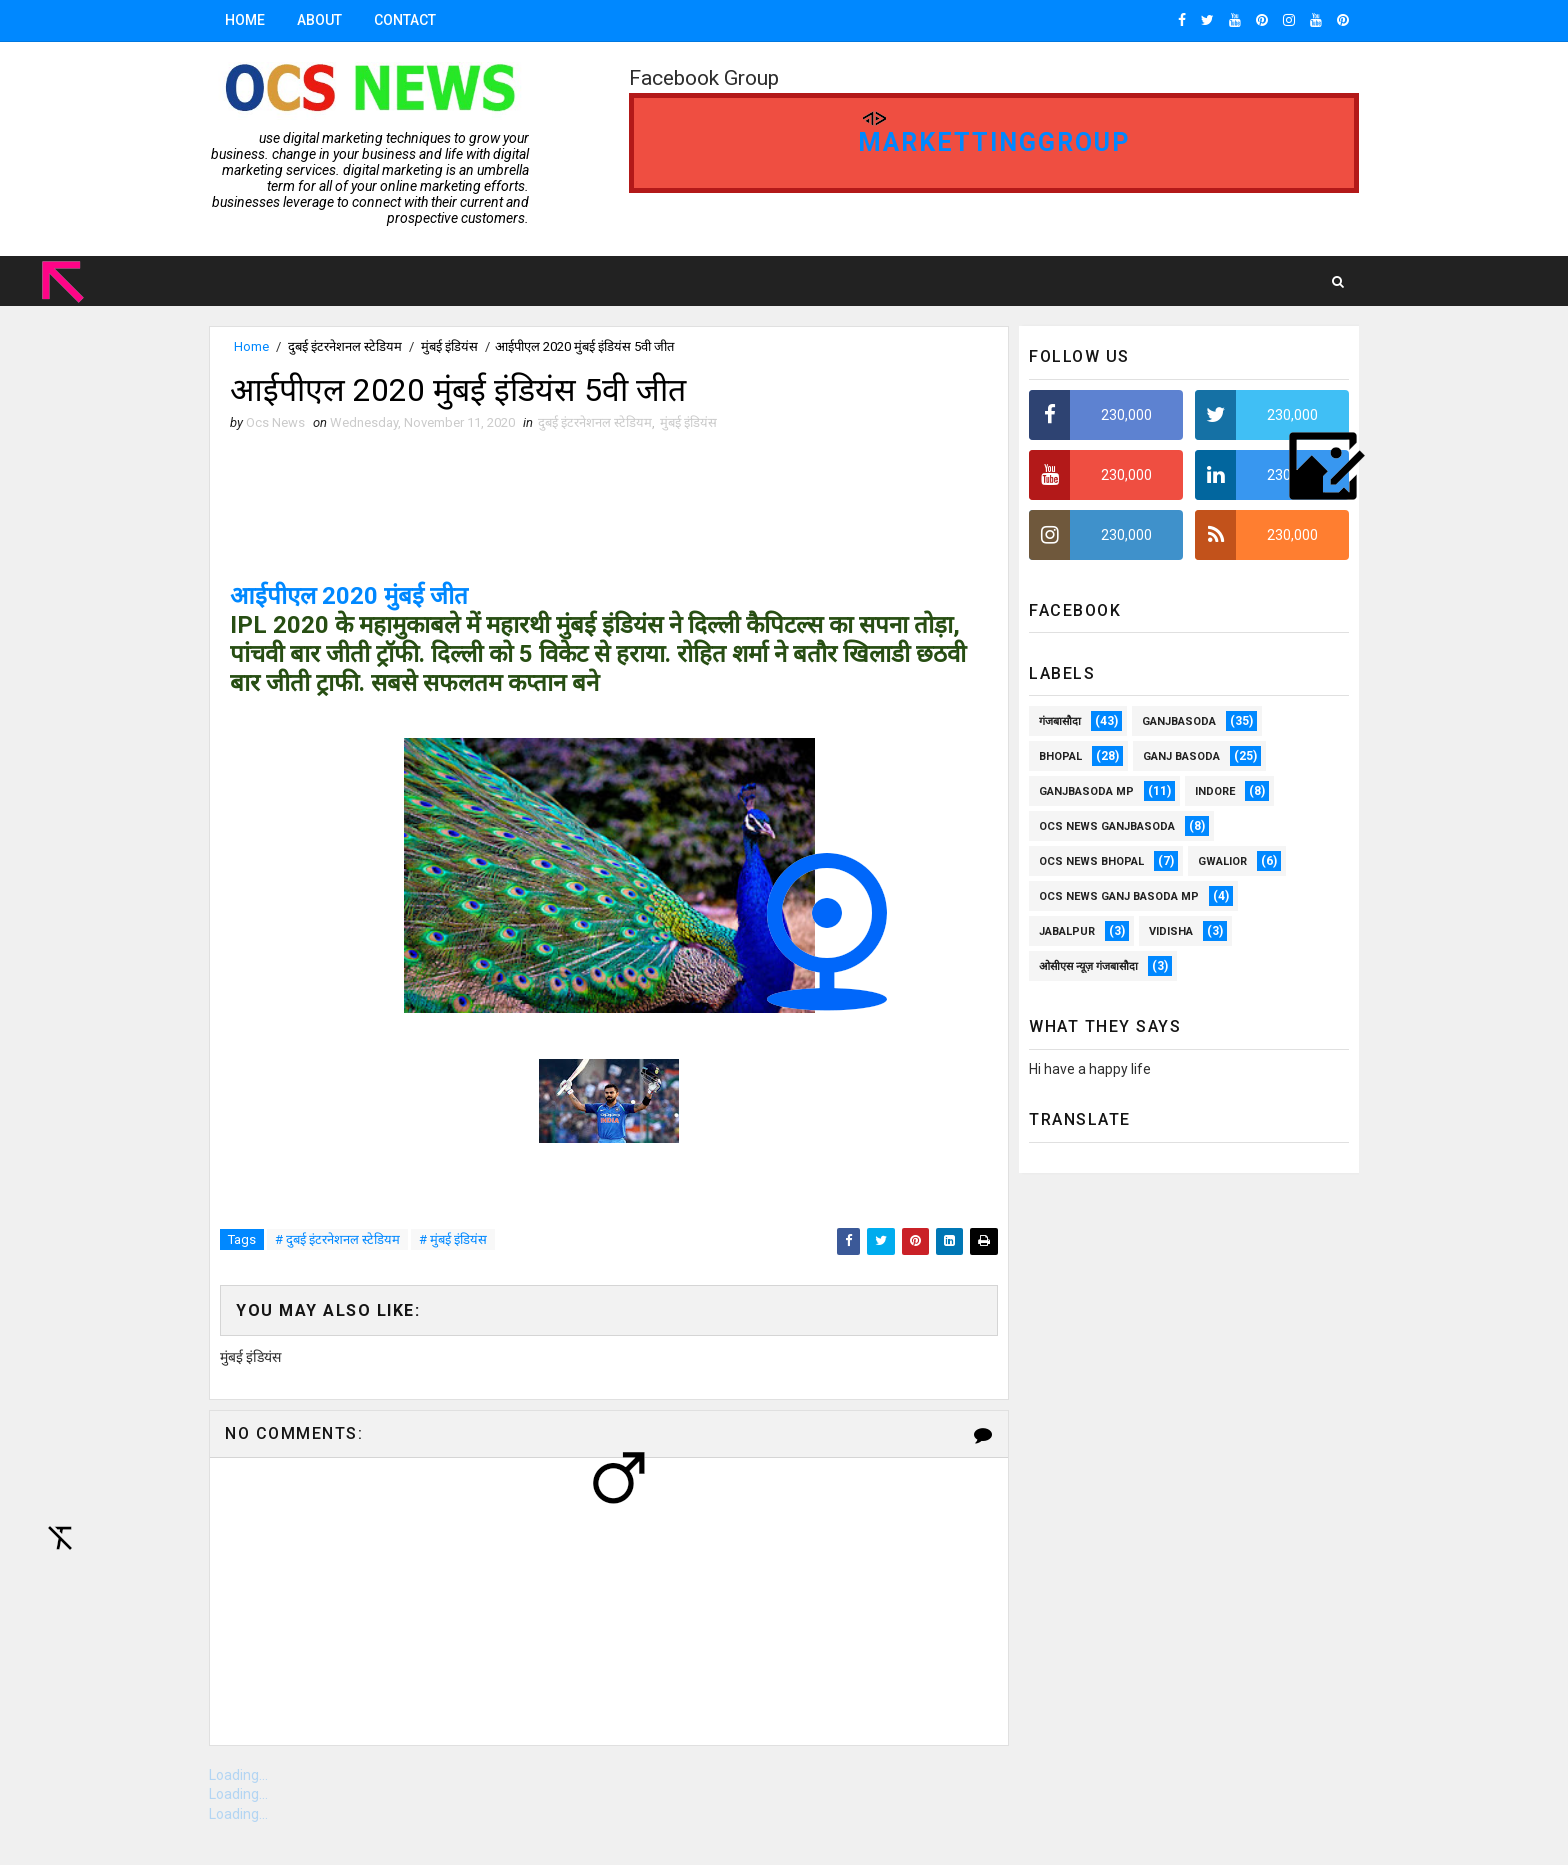  What do you see at coordinates (63, 282) in the screenshot?
I see `navigate back and up in the interface` at bounding box center [63, 282].